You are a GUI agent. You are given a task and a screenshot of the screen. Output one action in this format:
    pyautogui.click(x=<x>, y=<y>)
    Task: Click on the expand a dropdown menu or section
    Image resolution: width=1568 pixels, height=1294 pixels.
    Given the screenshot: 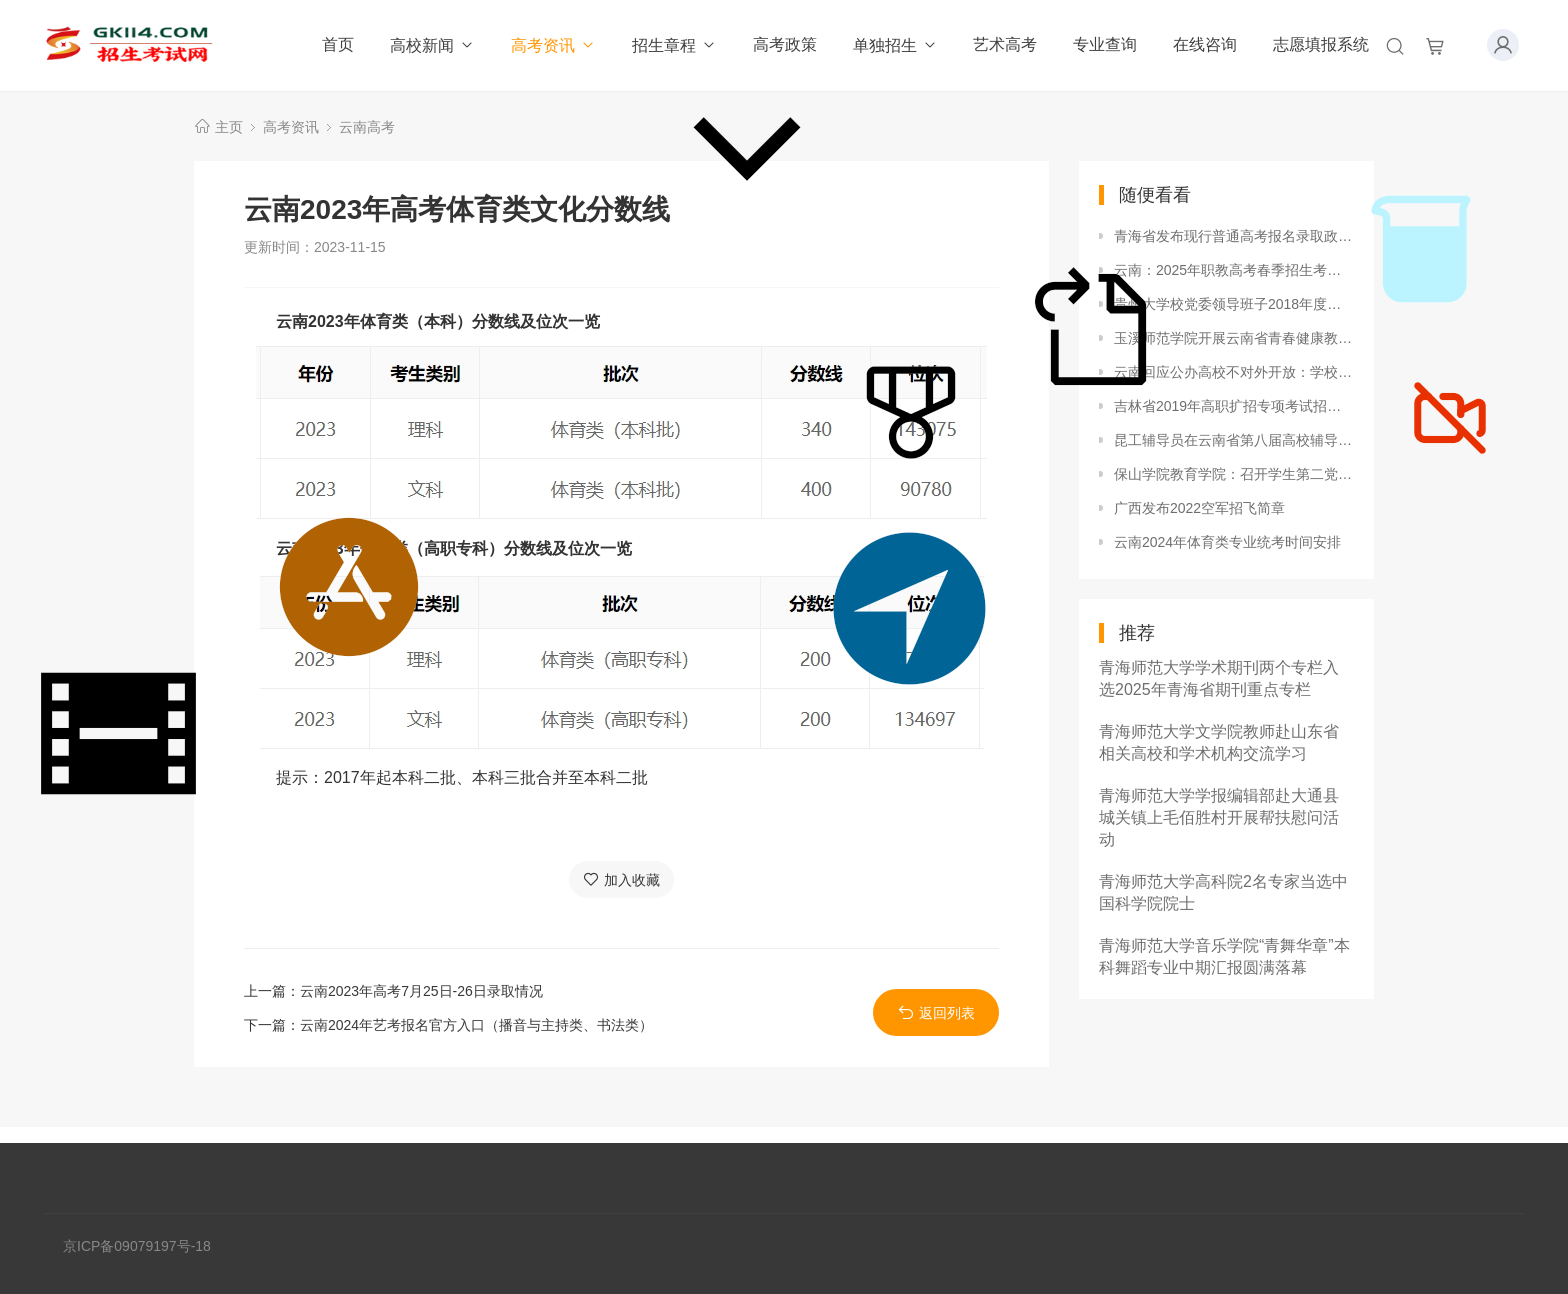 What is the action you would take?
    pyautogui.click(x=747, y=149)
    